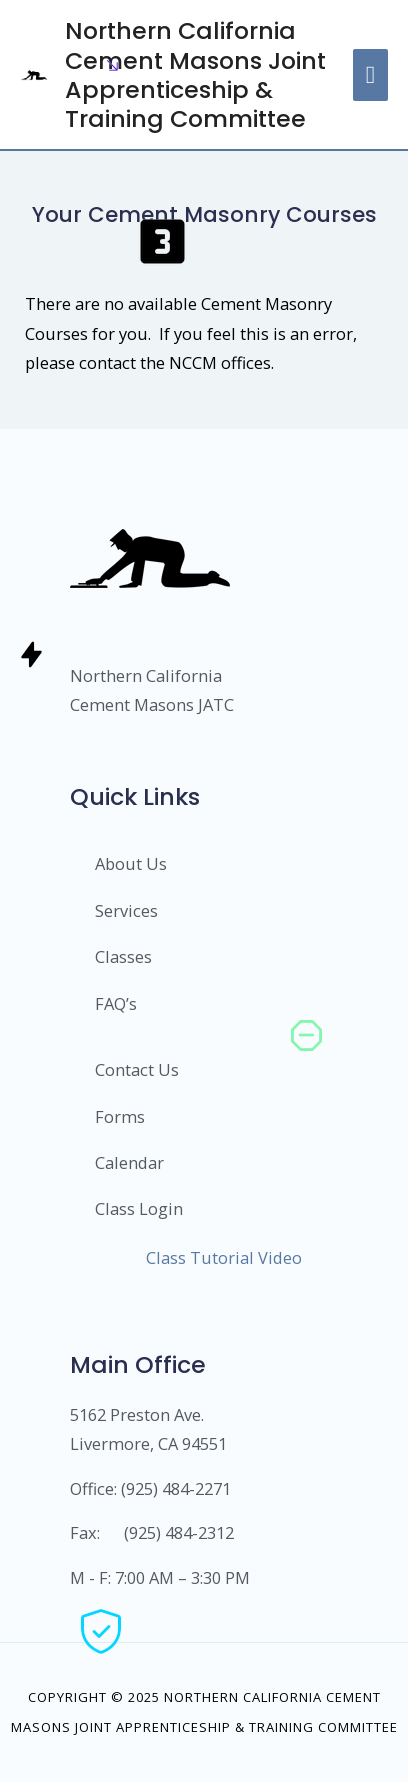  I want to click on indicates verified security or protection status, so click(101, 1632).